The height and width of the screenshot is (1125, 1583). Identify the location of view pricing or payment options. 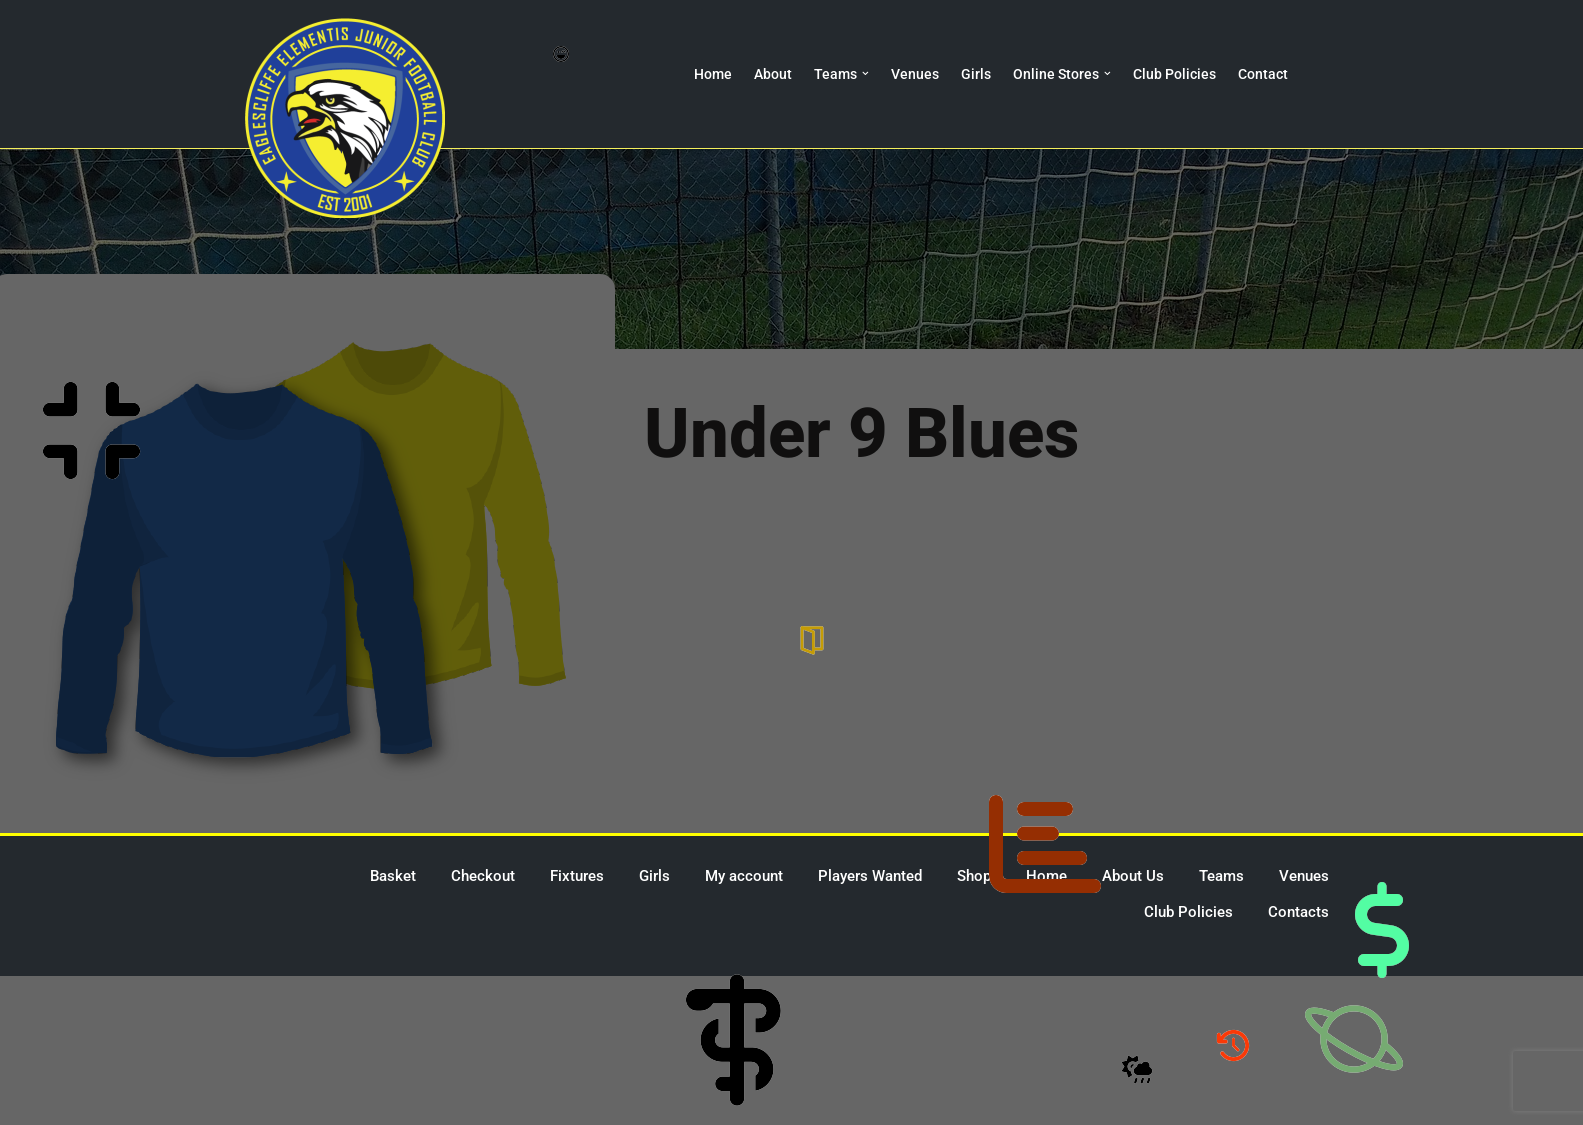
(1382, 930).